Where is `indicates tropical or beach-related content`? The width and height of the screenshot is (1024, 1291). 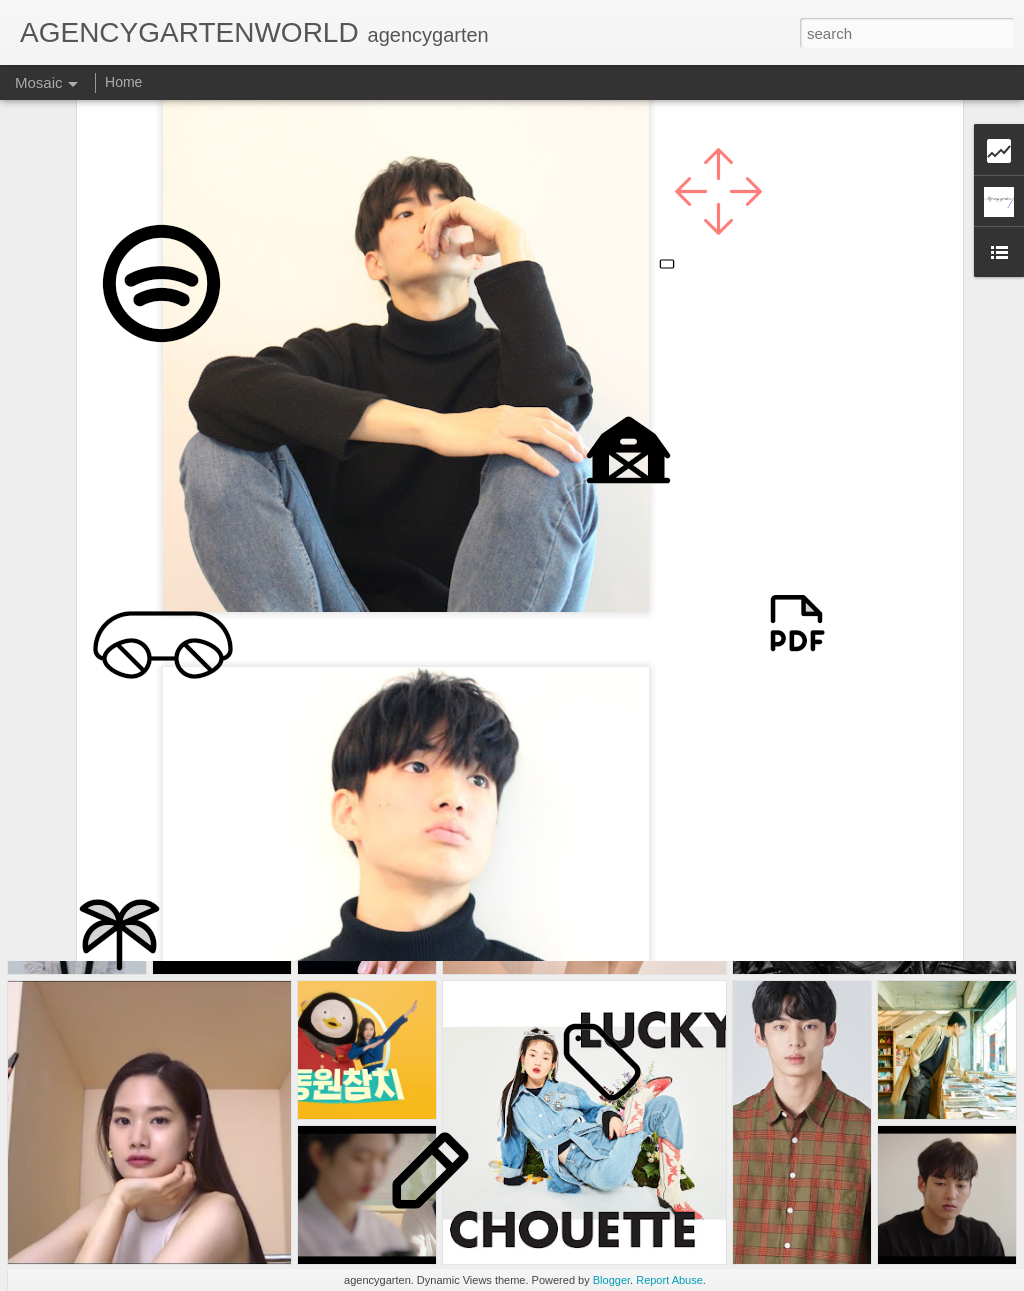 indicates tropical or beach-related content is located at coordinates (119, 933).